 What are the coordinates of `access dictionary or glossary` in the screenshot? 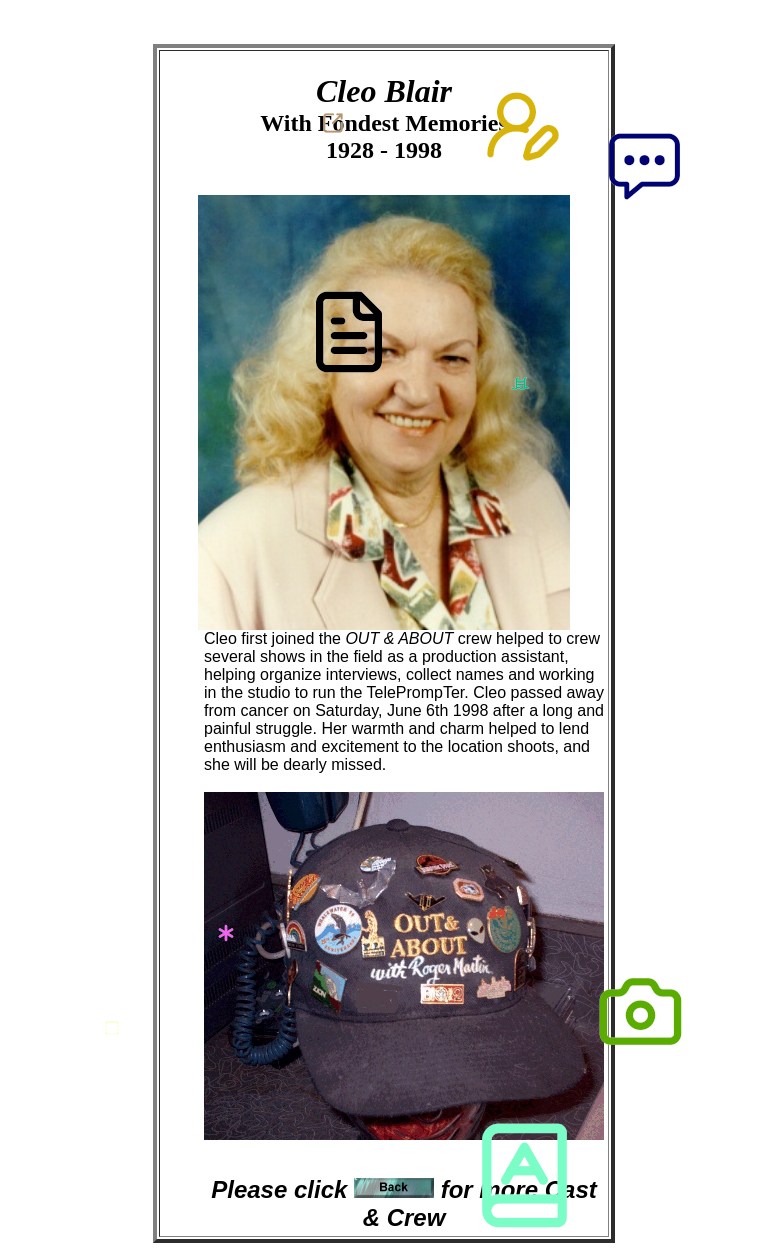 It's located at (524, 1175).